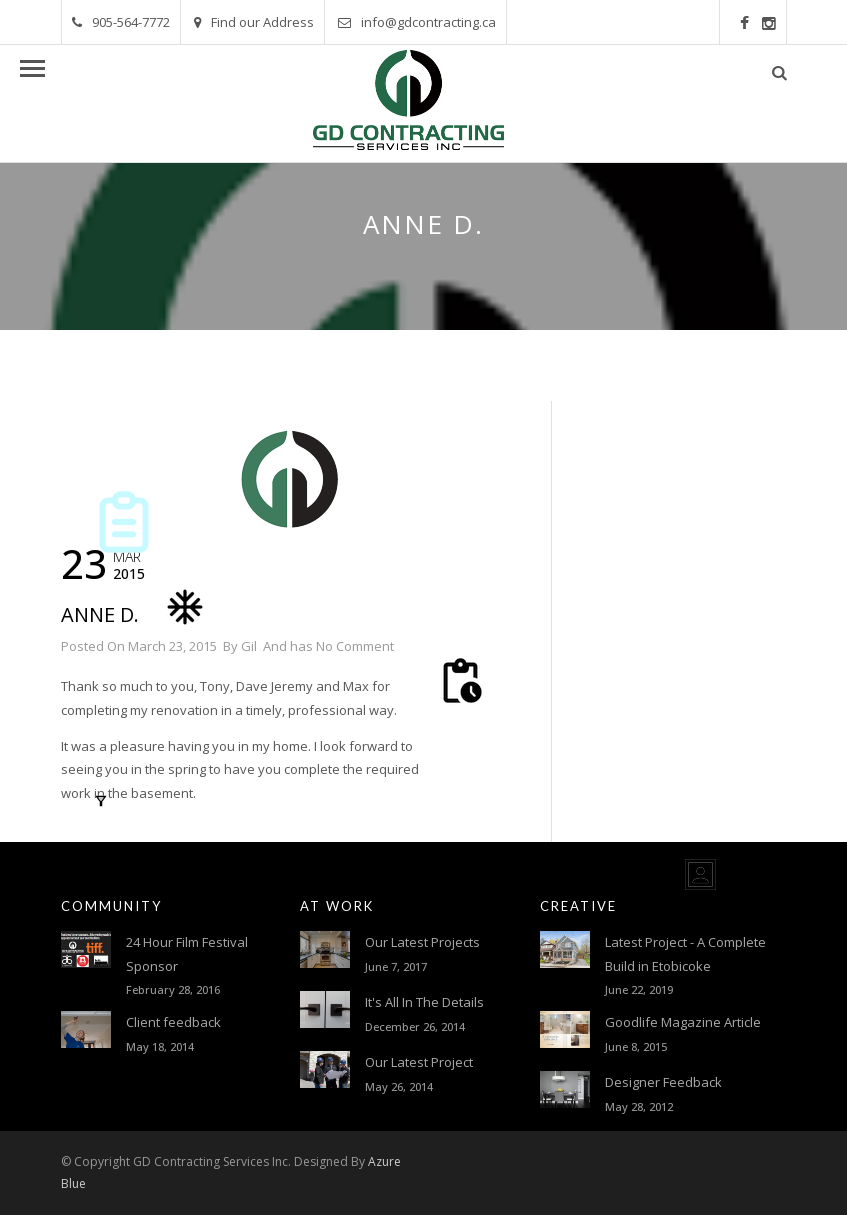 This screenshot has height=1215, width=847. Describe the element at coordinates (101, 801) in the screenshot. I see `filter or sort content` at that location.